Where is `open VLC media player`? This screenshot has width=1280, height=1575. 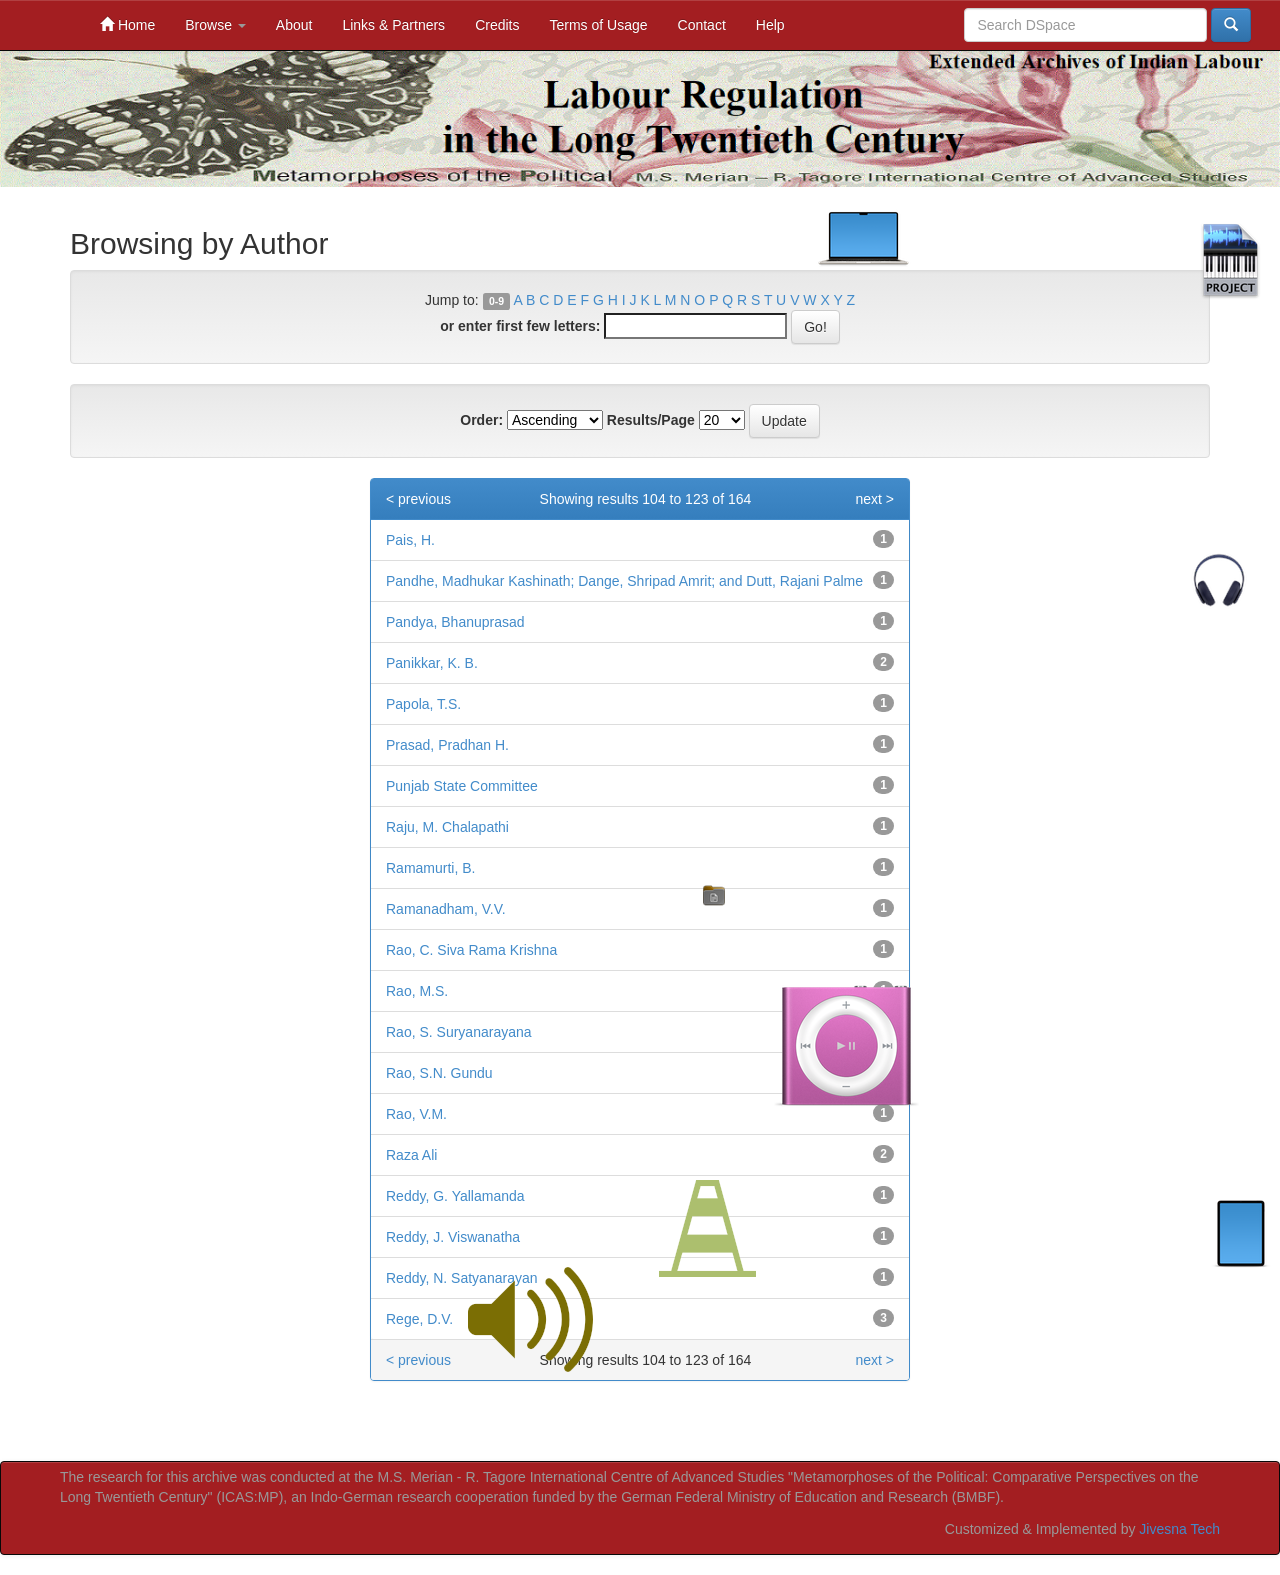 open VLC media player is located at coordinates (707, 1228).